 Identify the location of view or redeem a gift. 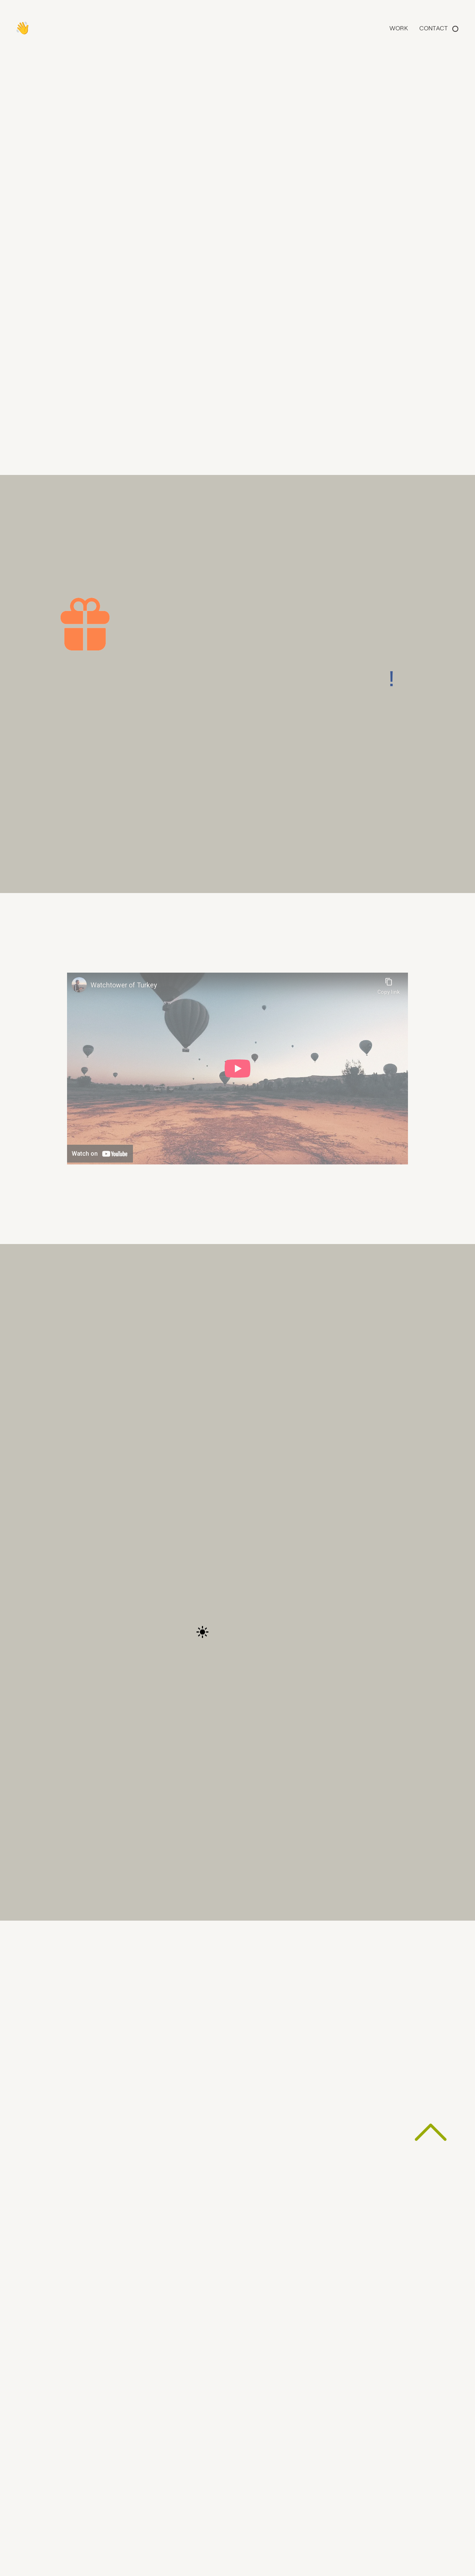
(85, 624).